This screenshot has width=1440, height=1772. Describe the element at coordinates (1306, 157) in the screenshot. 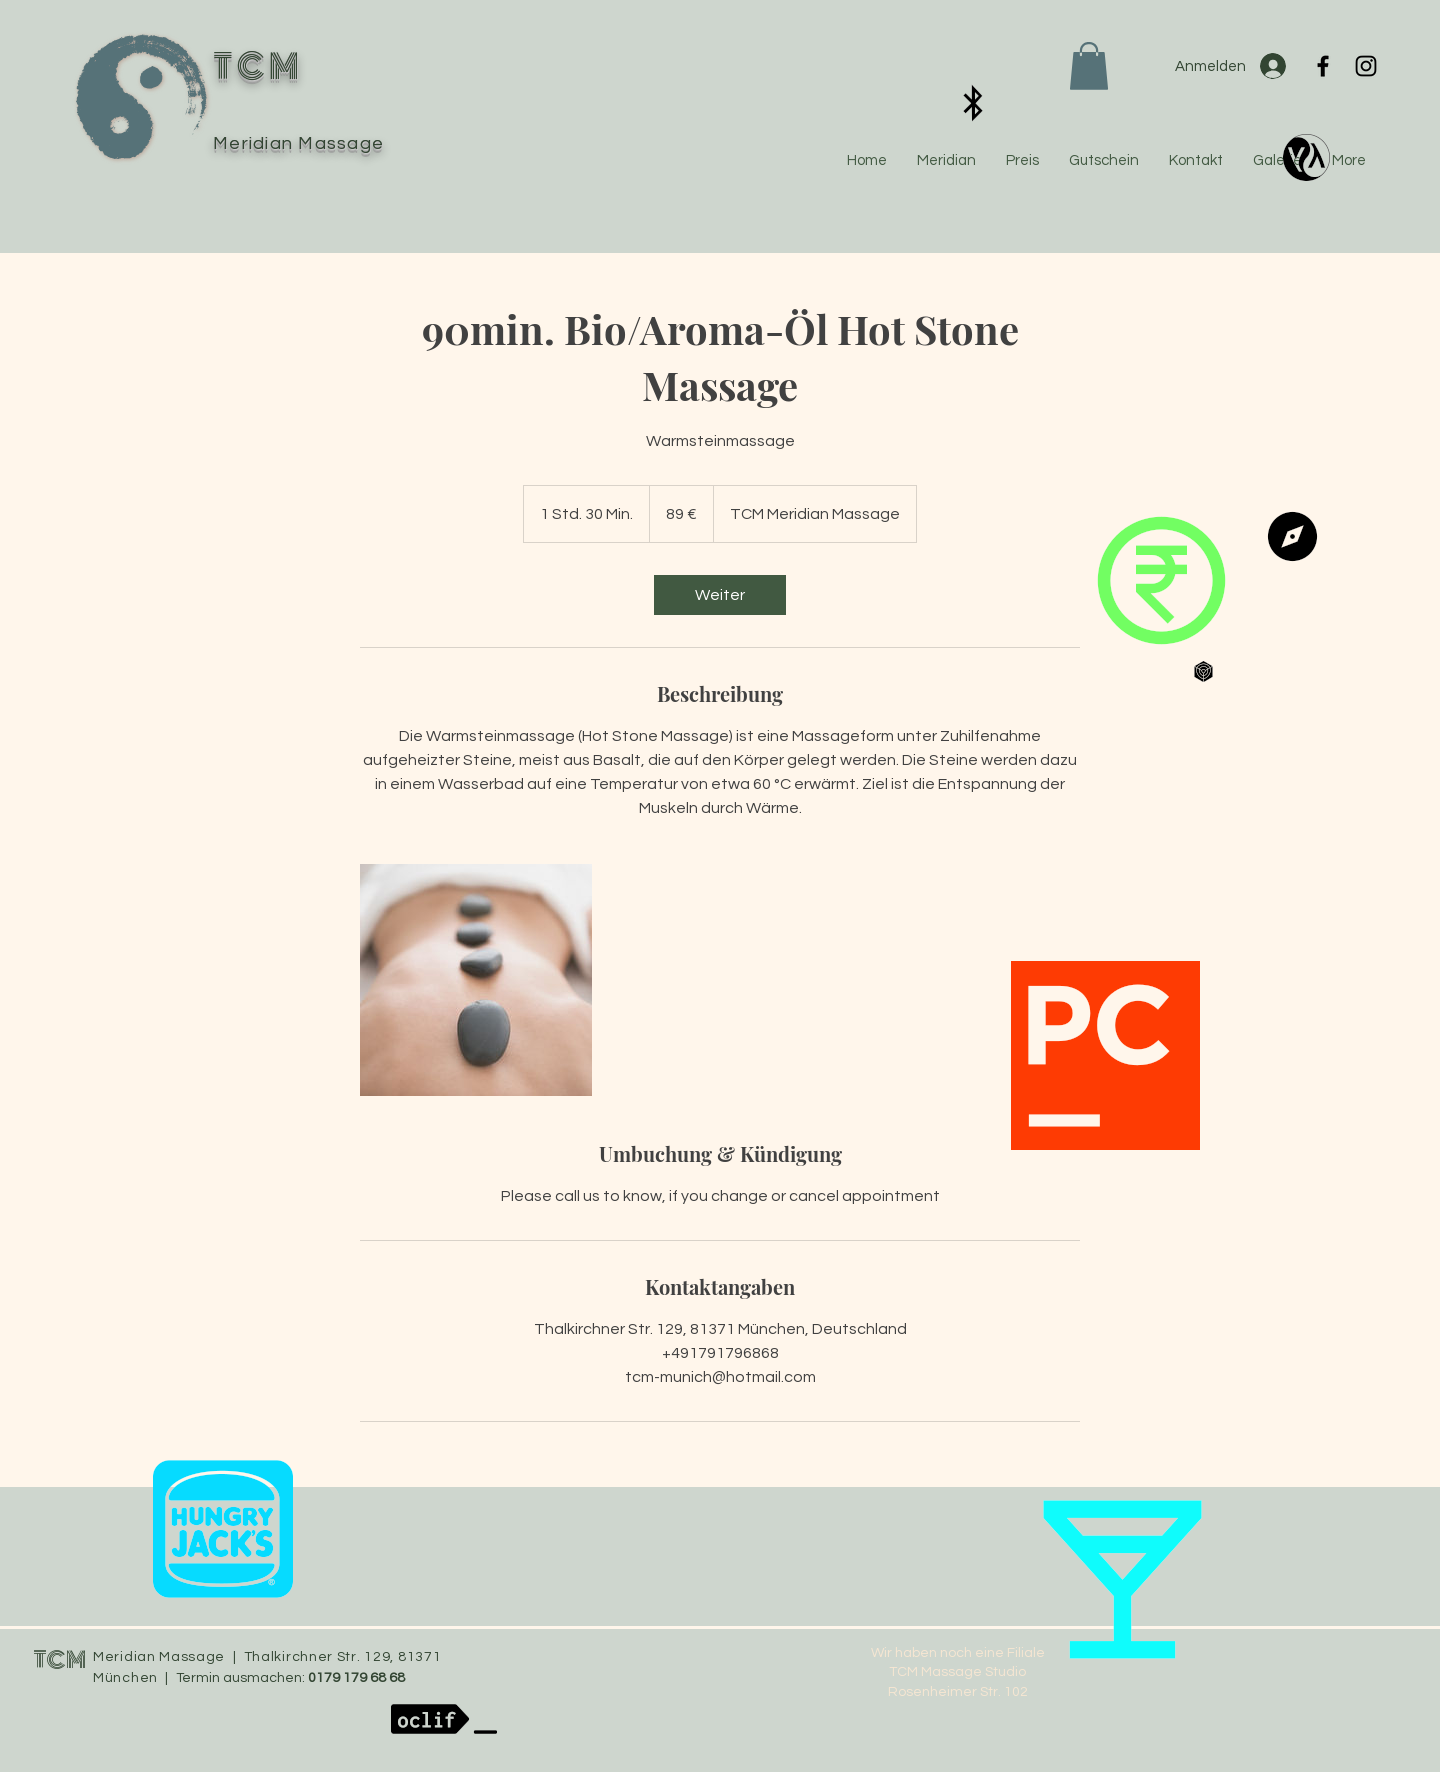

I see `indicates a project built with common lisp` at that location.